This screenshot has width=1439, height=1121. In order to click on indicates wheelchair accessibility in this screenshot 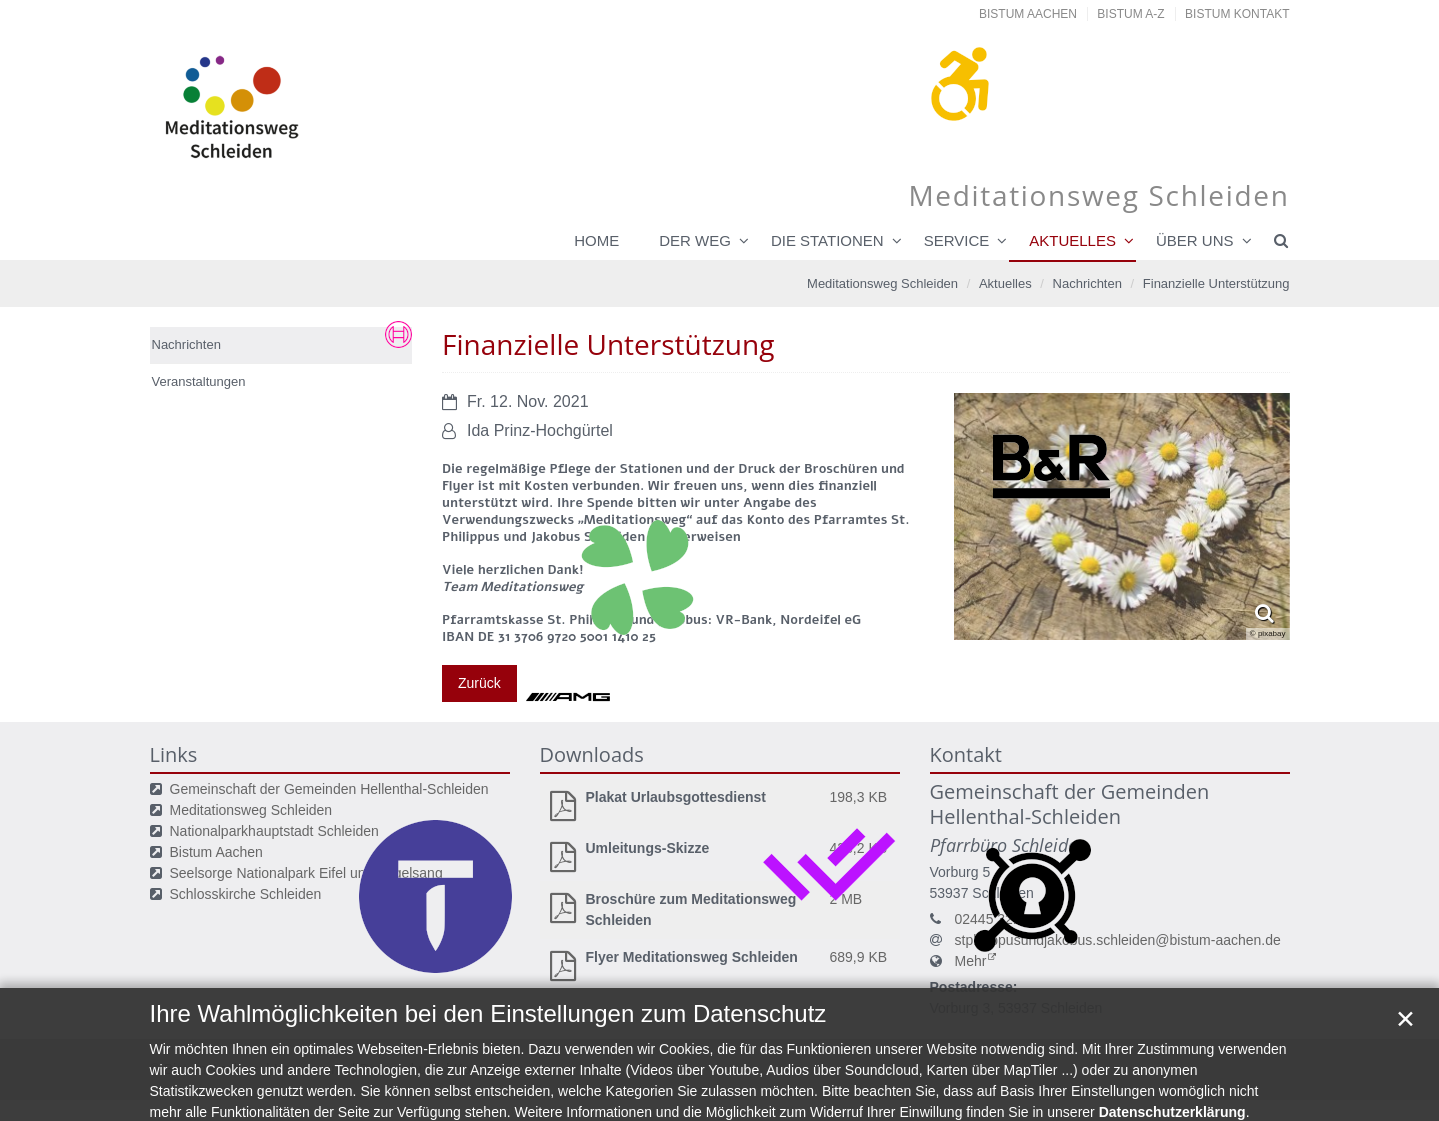, I will do `click(960, 84)`.